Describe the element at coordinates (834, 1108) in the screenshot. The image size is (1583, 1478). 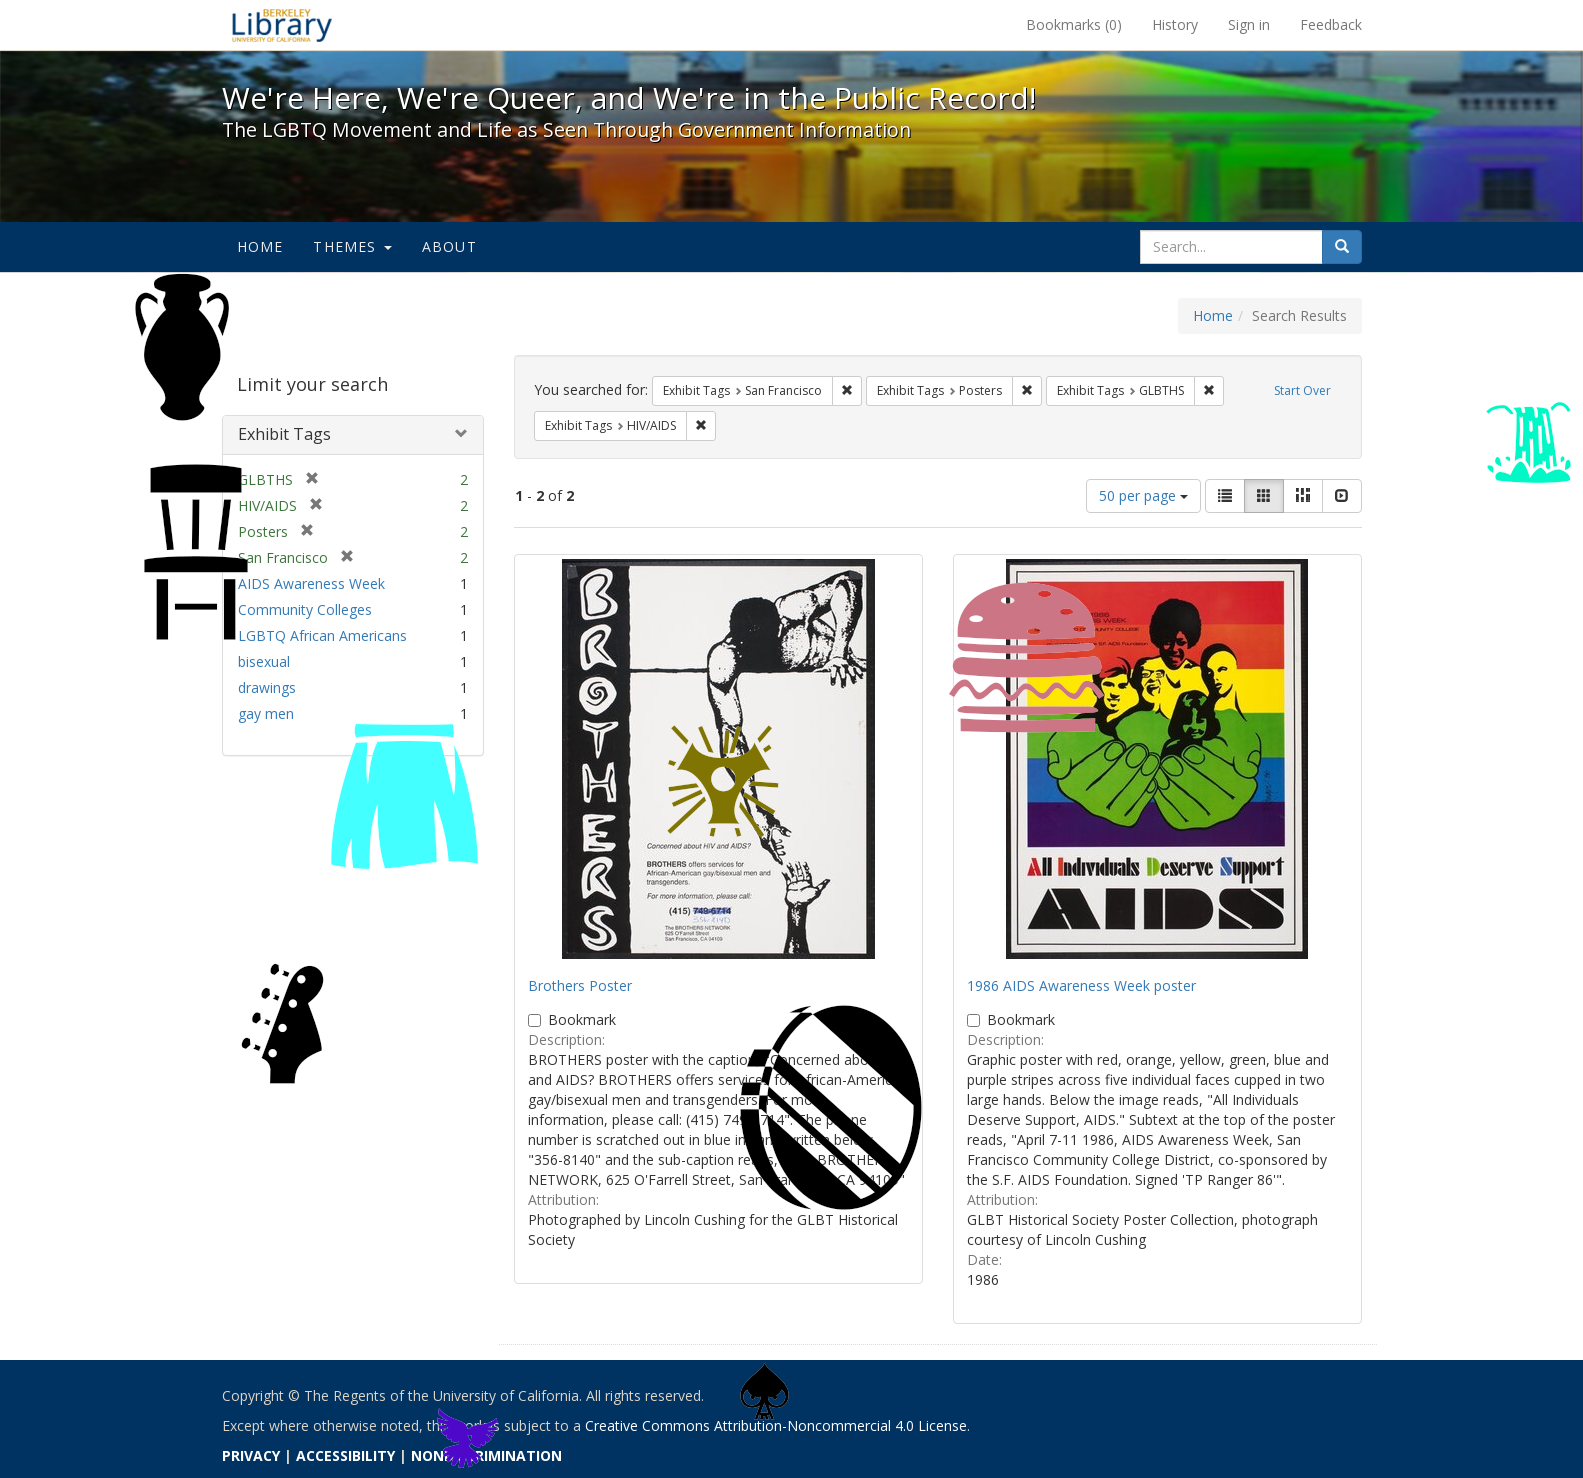
I see `represents a coin or currency item in-game` at that location.